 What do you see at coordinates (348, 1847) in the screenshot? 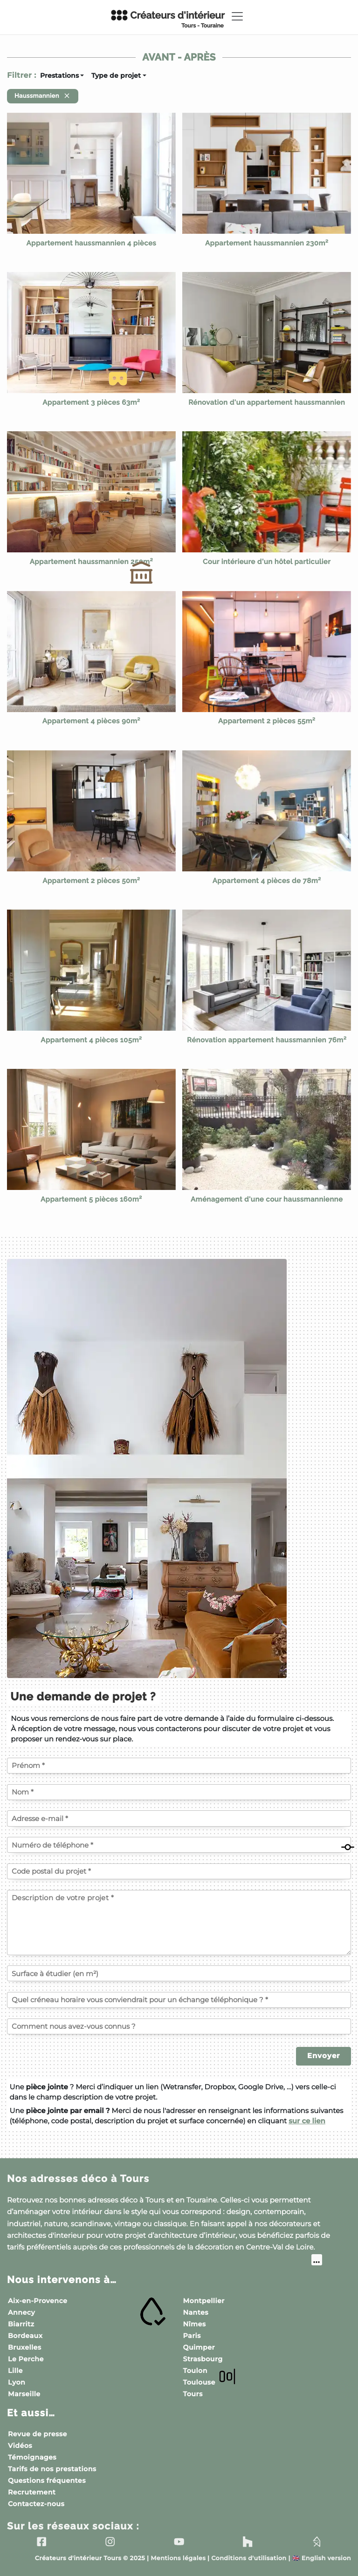
I see `view commit history` at bounding box center [348, 1847].